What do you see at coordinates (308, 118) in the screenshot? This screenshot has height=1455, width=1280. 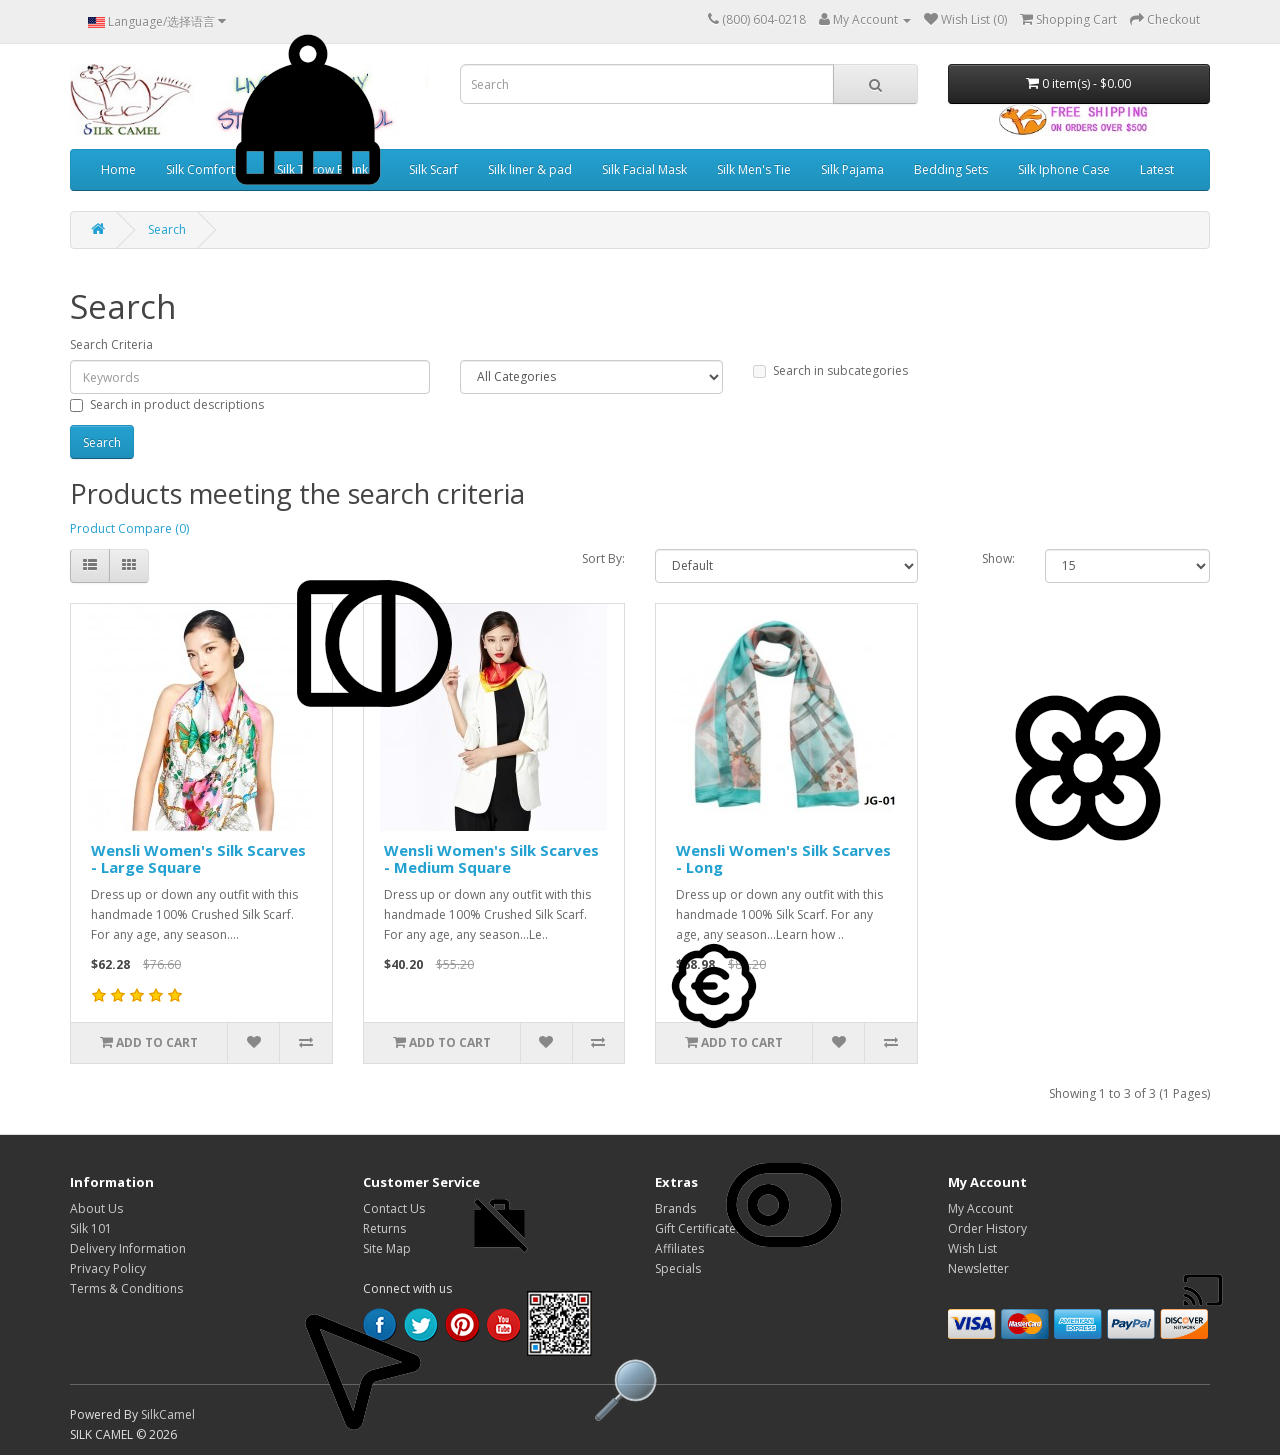 I see `select winter or cold weather clothing category` at bounding box center [308, 118].